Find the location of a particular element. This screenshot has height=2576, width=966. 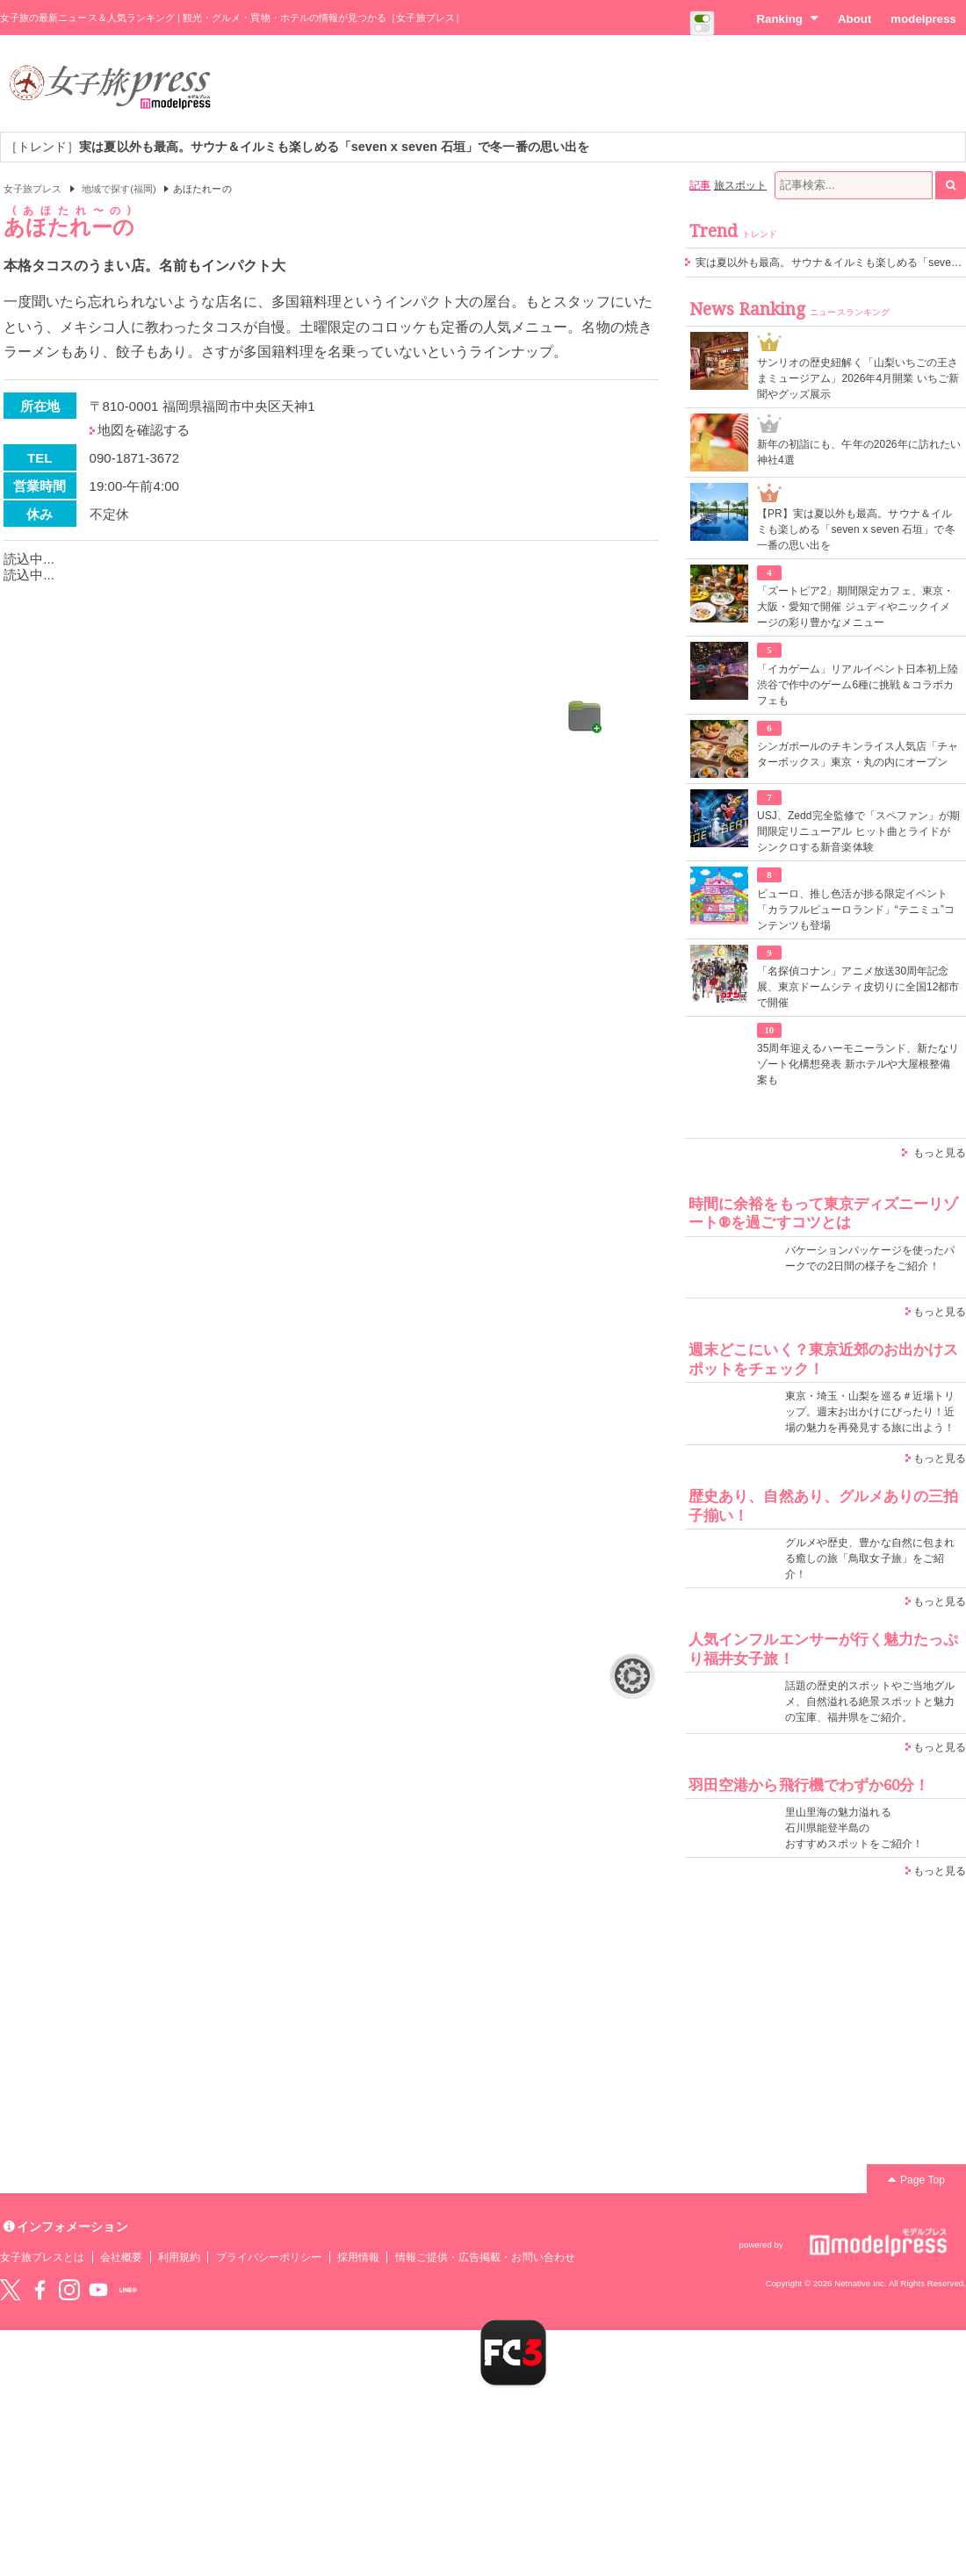

open system preferences is located at coordinates (632, 1676).